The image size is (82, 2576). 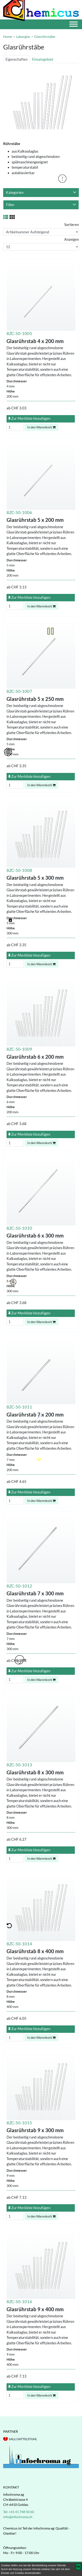 What do you see at coordinates (8, 752) in the screenshot?
I see `open OpenAI or ChatGPT app` at bounding box center [8, 752].